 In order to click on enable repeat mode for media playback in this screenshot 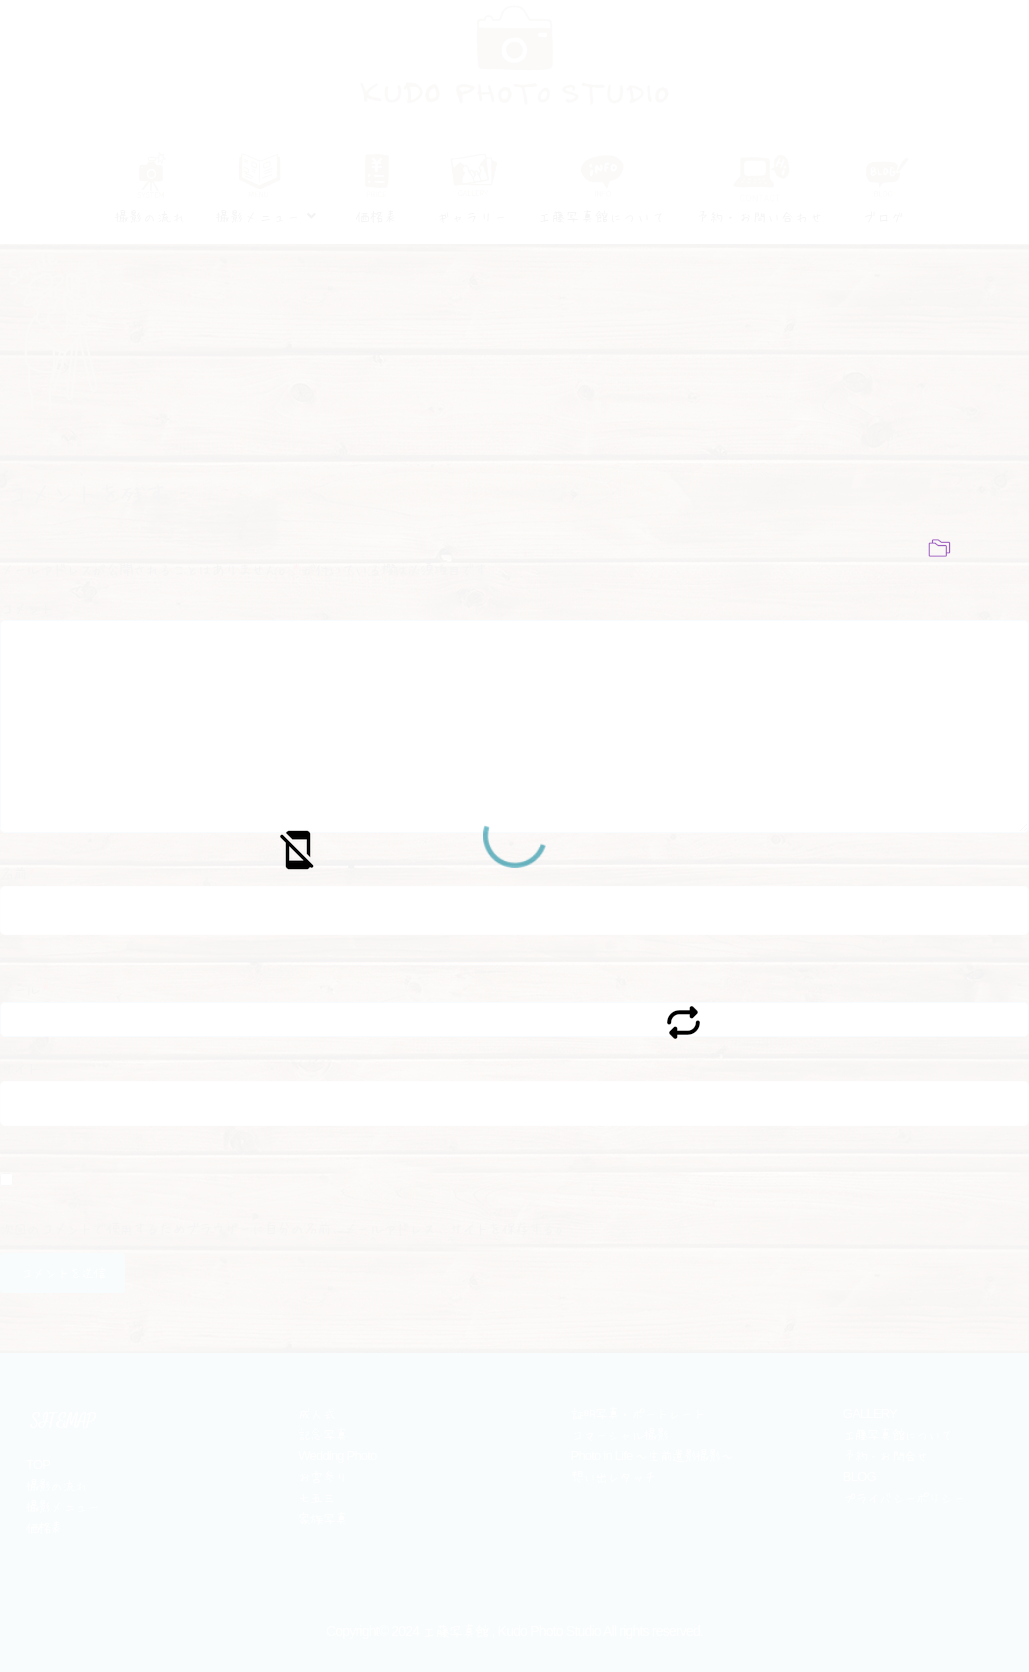, I will do `click(683, 1022)`.